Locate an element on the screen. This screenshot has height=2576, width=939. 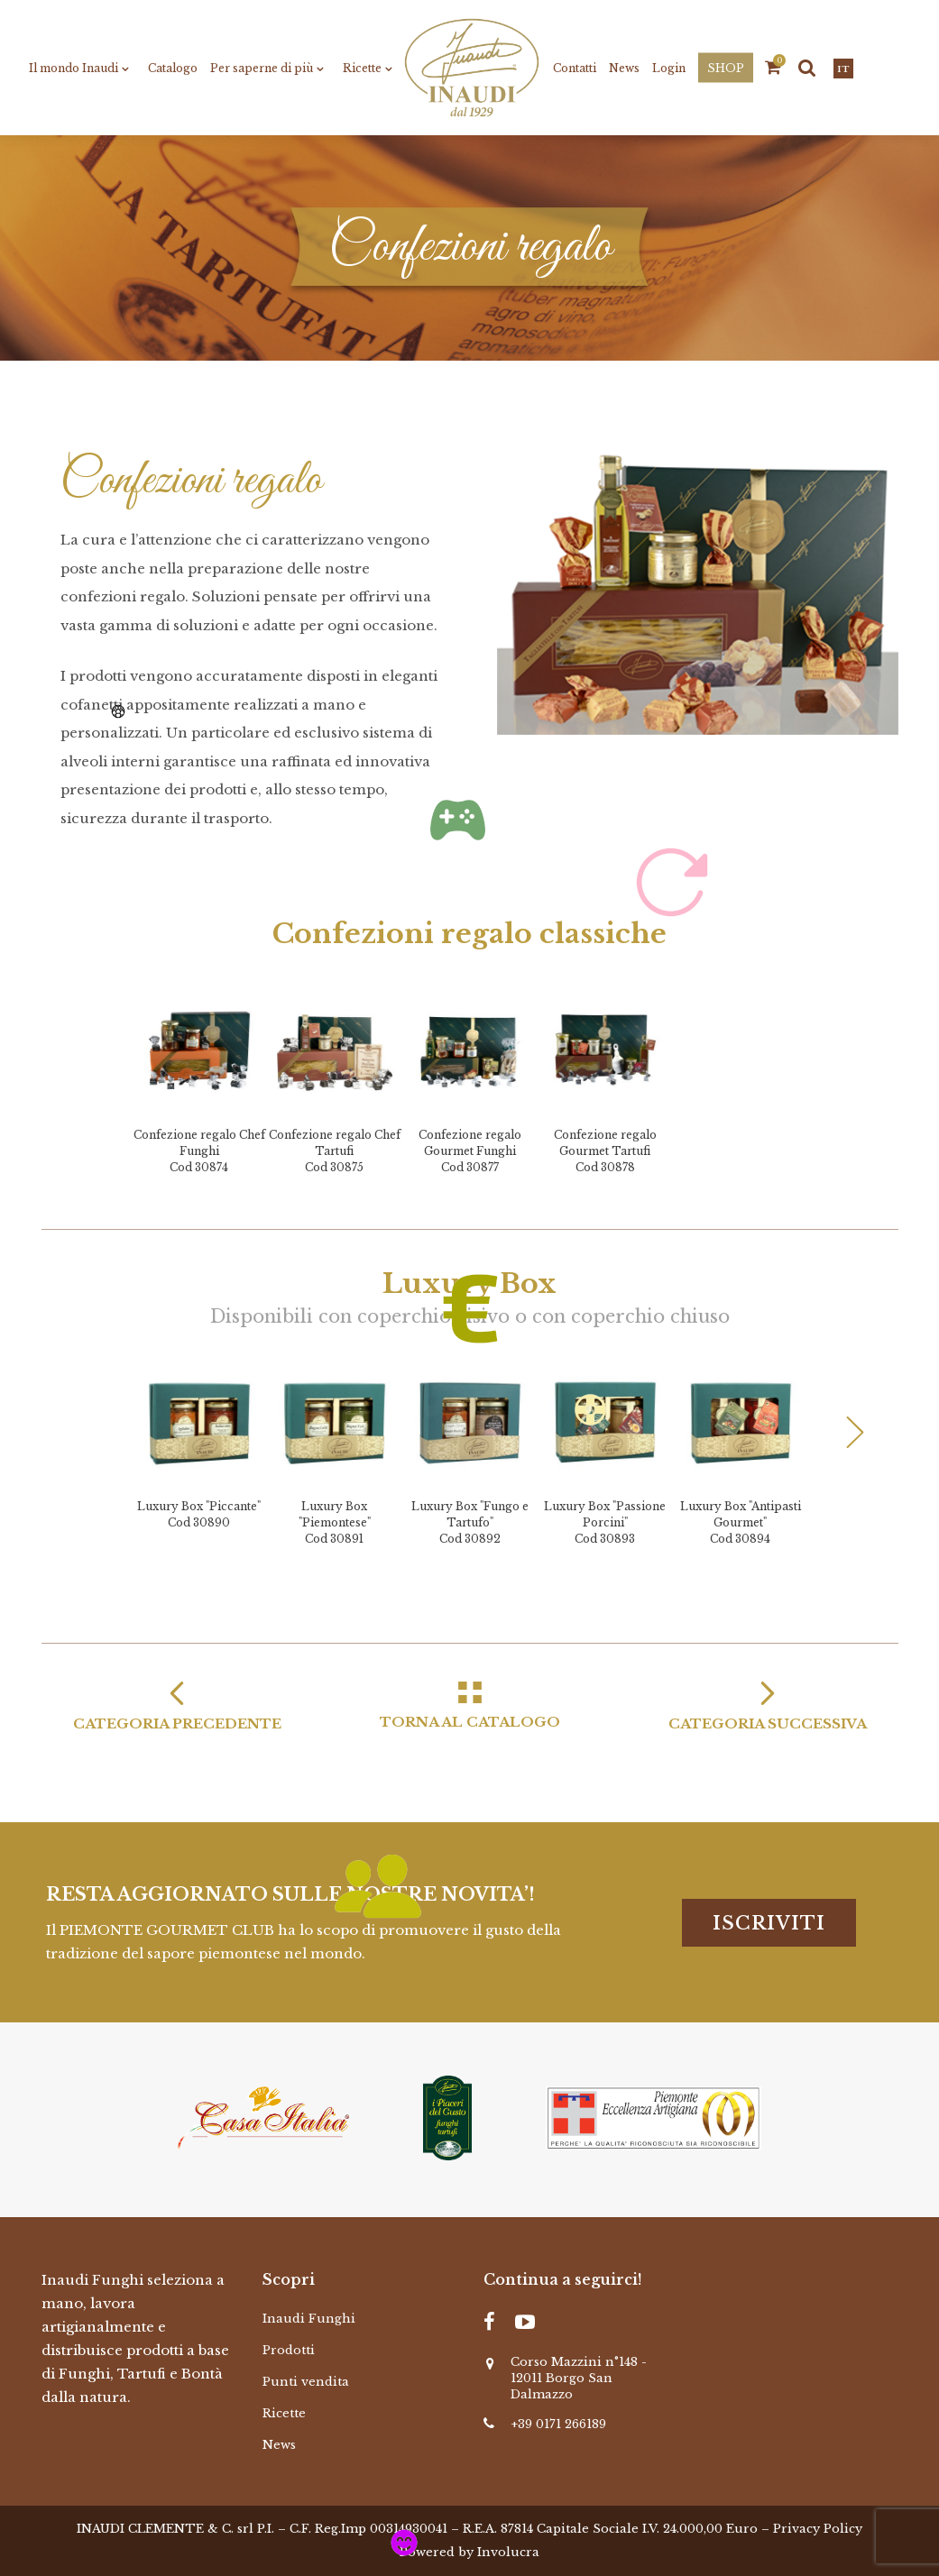
access sports or football content is located at coordinates (118, 711).